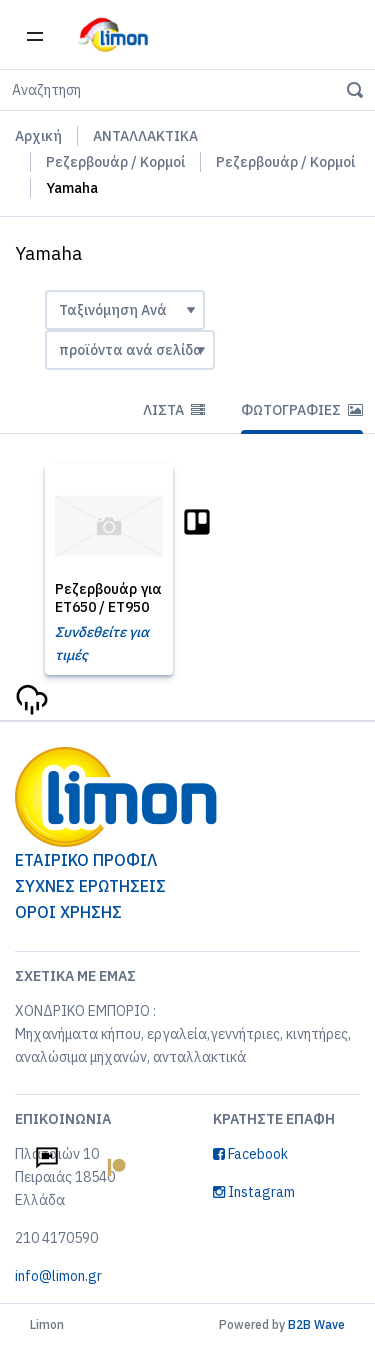  I want to click on indicates heavy rain or showers in weather forecast, so click(32, 699).